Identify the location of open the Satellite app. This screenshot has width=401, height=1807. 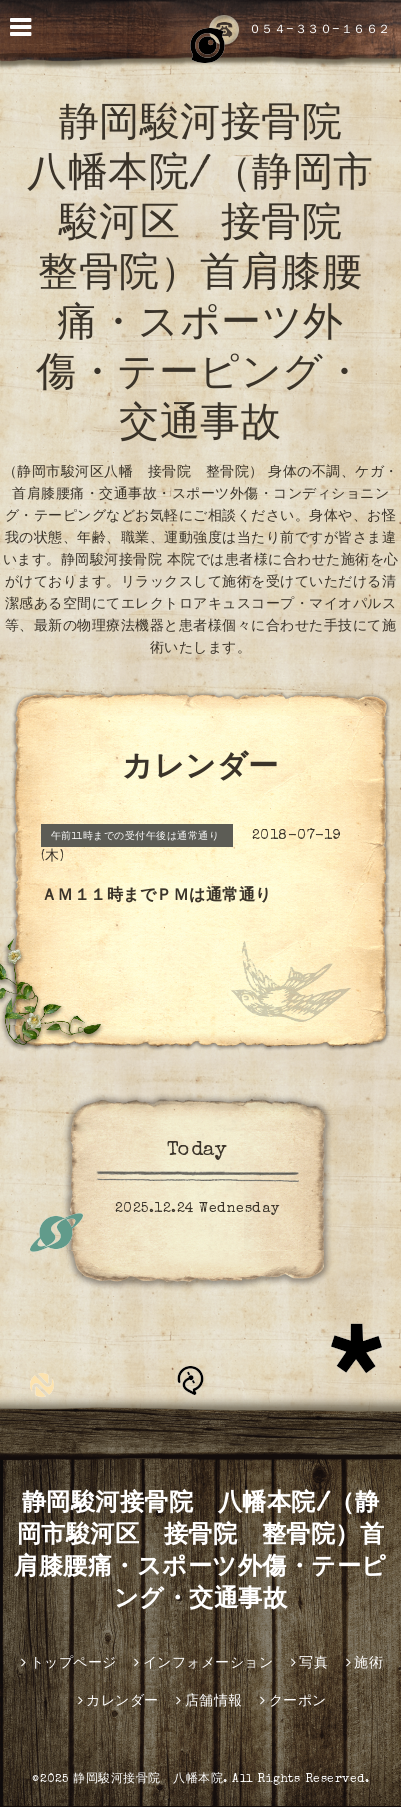
(190, 1380).